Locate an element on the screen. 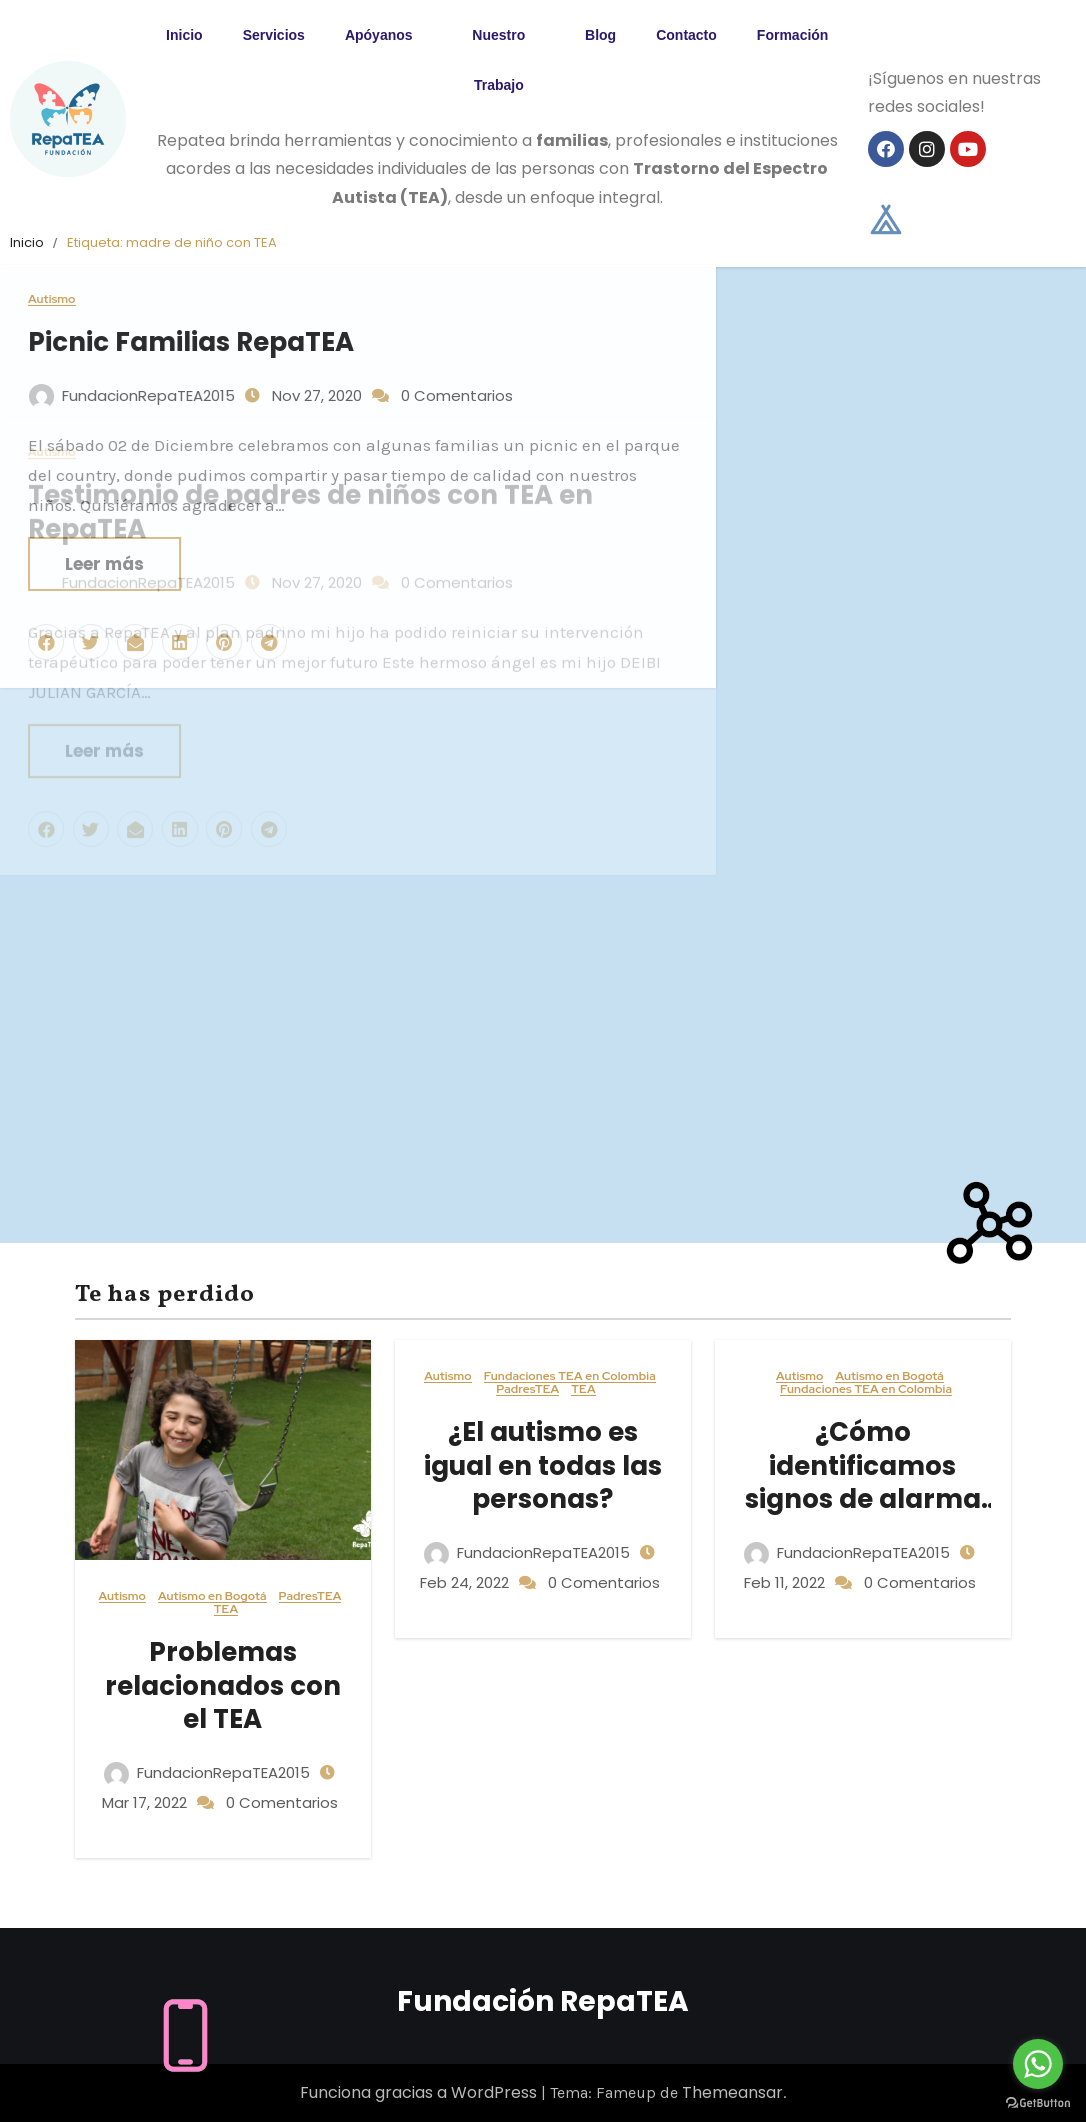 The image size is (1086, 2122). view network graph or connections is located at coordinates (989, 1224).